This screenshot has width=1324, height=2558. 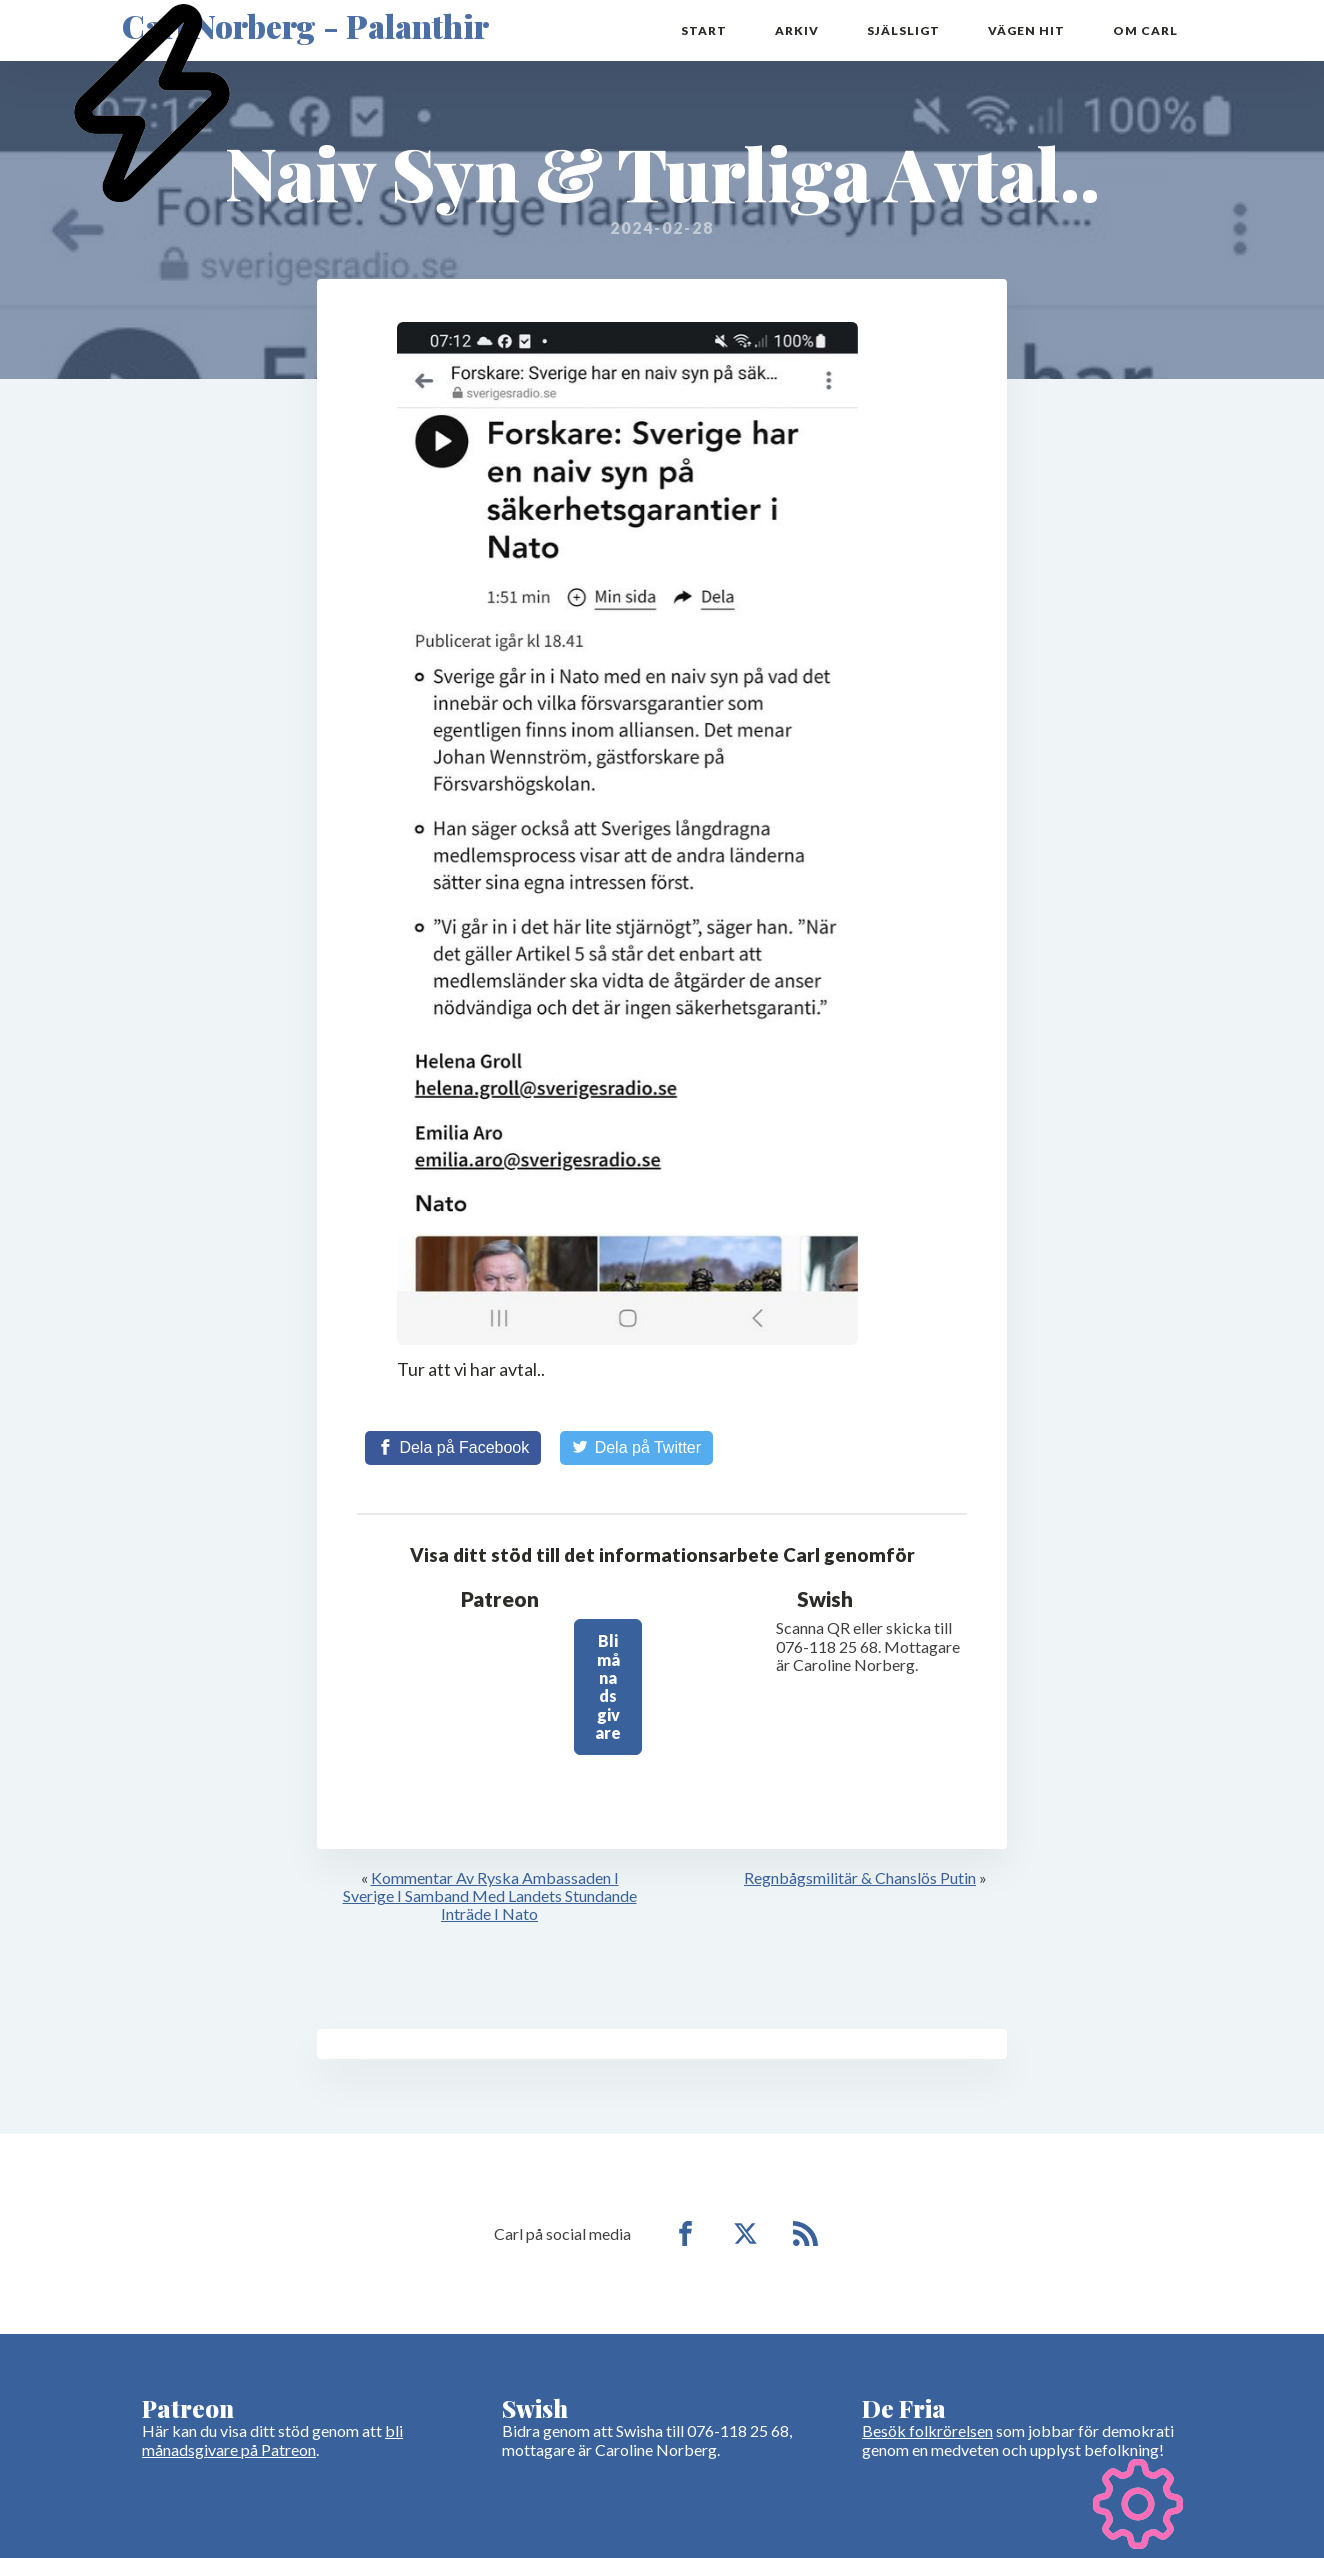 I want to click on access settings or preferences, so click(x=1138, y=2504).